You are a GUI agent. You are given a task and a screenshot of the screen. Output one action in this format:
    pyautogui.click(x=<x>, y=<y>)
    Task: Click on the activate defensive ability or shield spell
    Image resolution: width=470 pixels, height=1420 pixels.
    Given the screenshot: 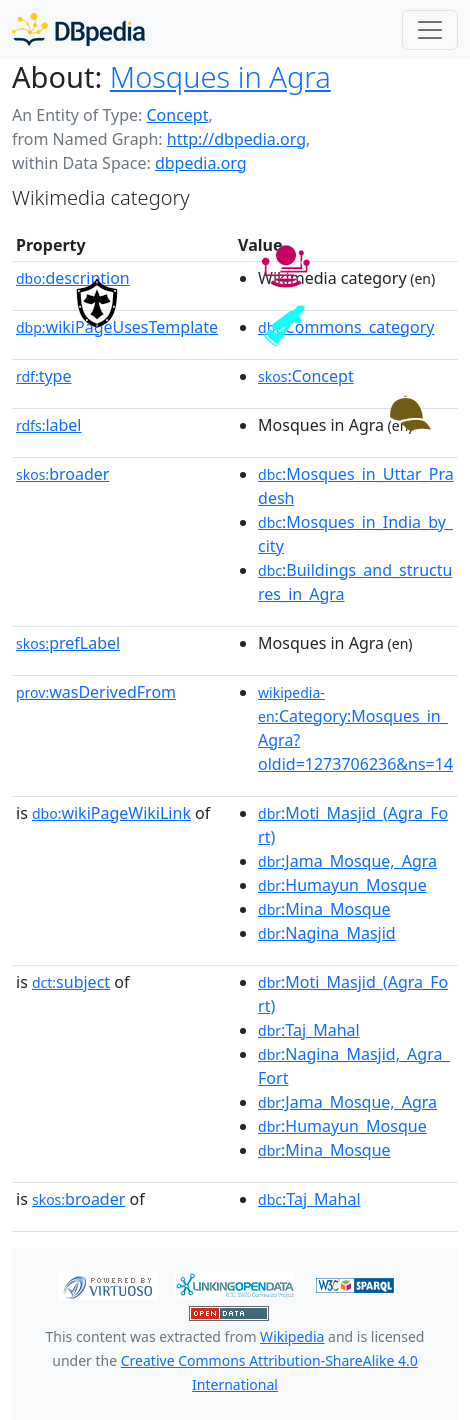 What is the action you would take?
    pyautogui.click(x=97, y=303)
    